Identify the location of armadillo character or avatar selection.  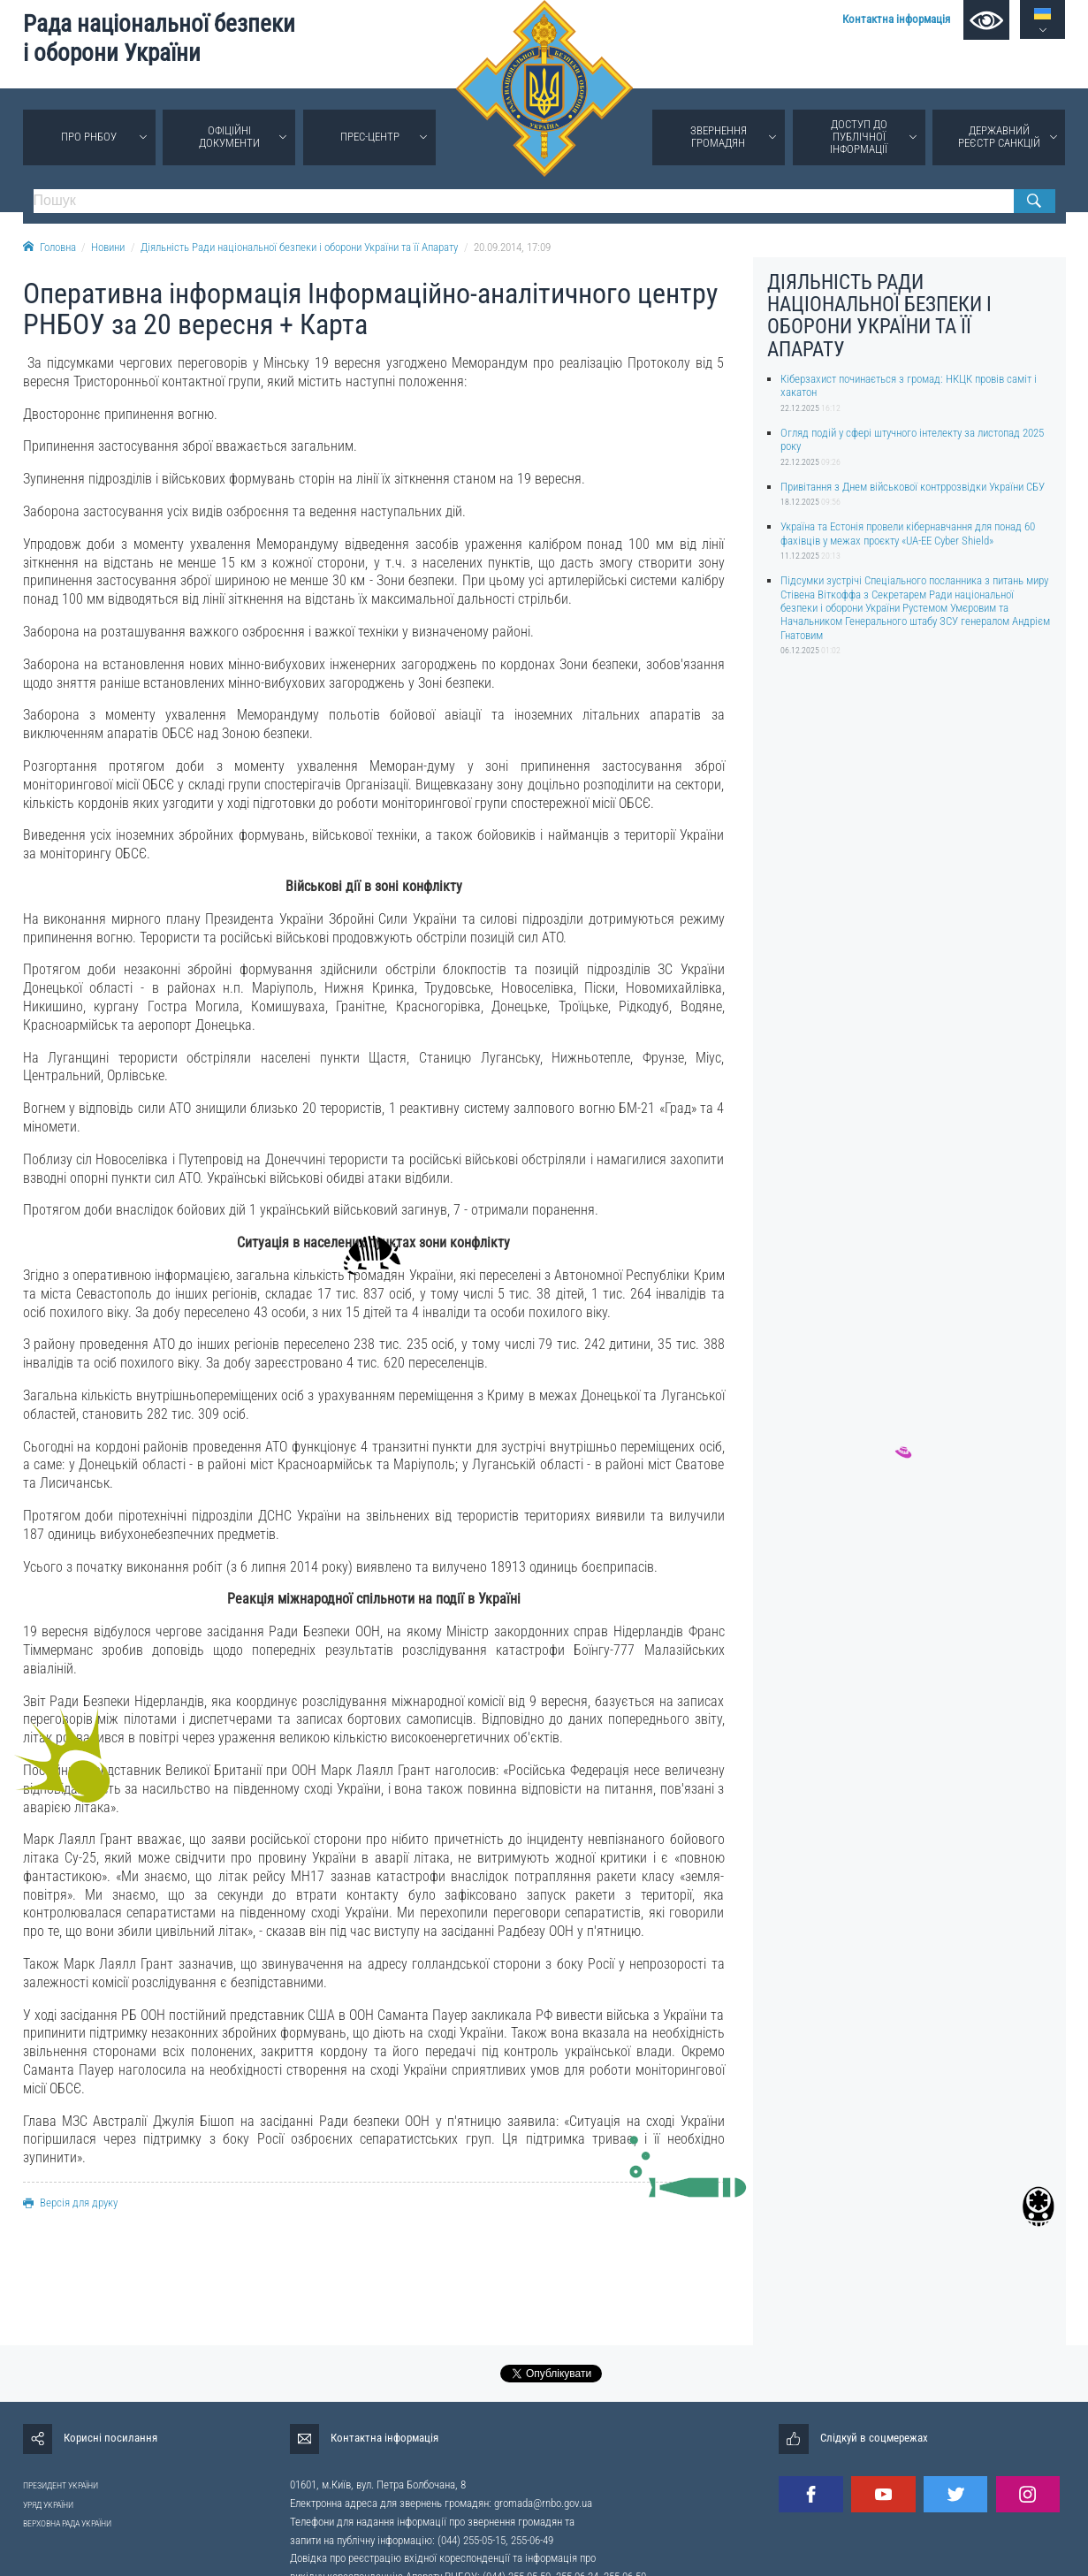
(372, 1255).